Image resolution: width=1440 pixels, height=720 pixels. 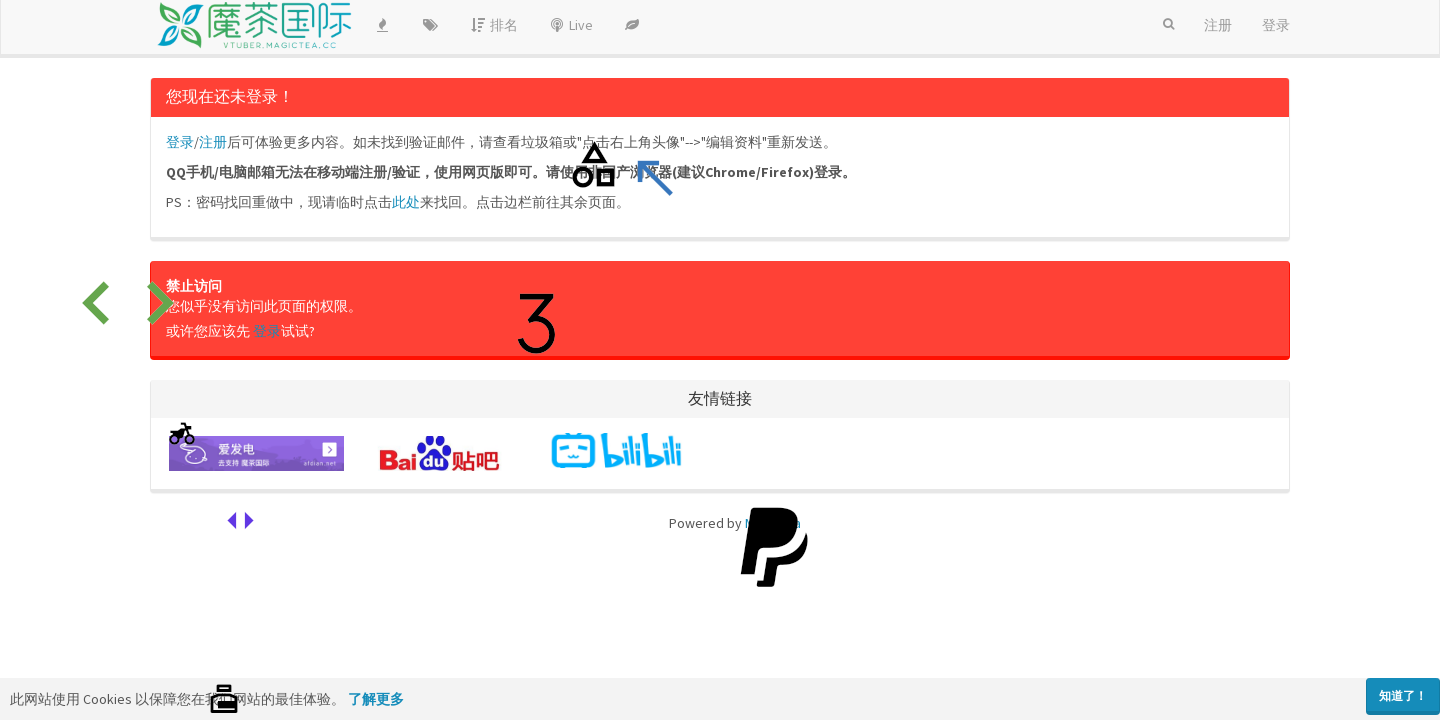 What do you see at coordinates (182, 433) in the screenshot?
I see `select motorcycle as transportation mode` at bounding box center [182, 433].